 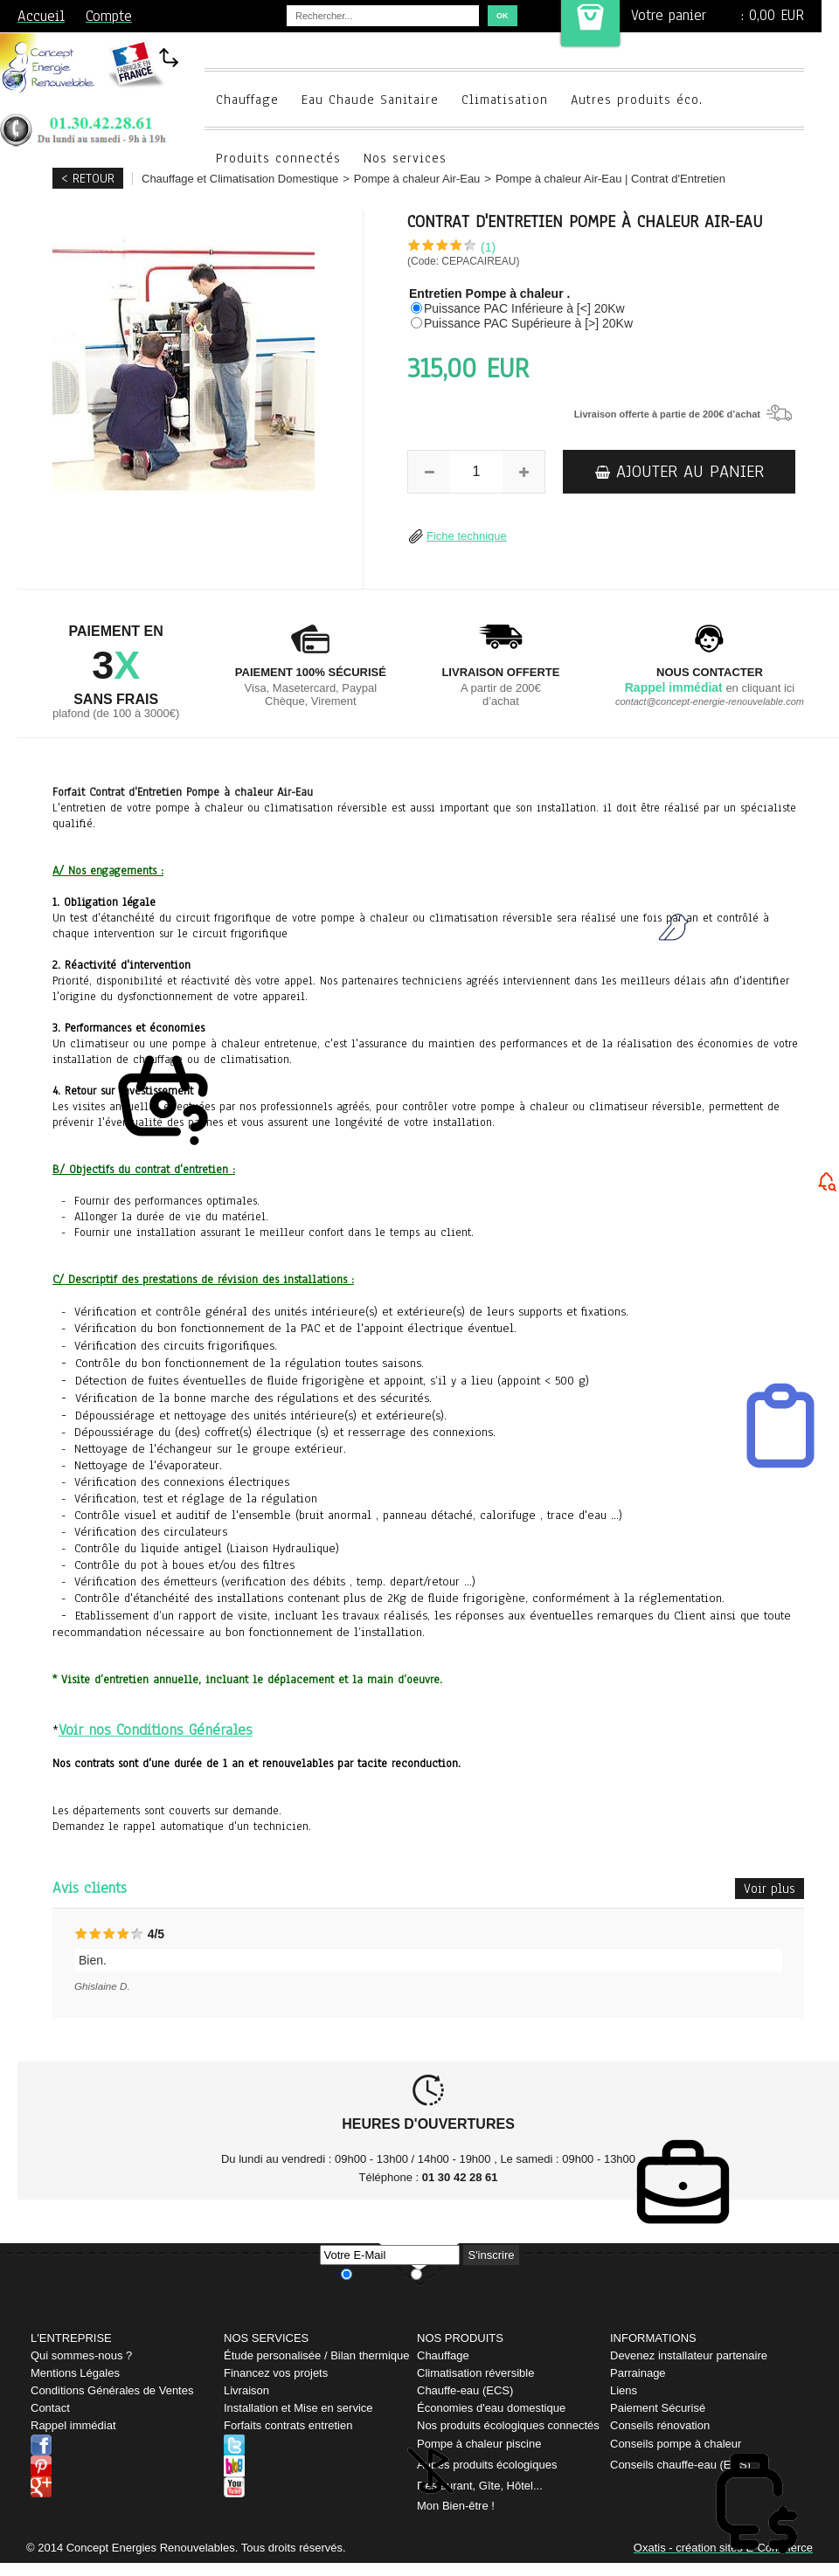 I want to click on open link in new window or tab, so click(x=169, y=58).